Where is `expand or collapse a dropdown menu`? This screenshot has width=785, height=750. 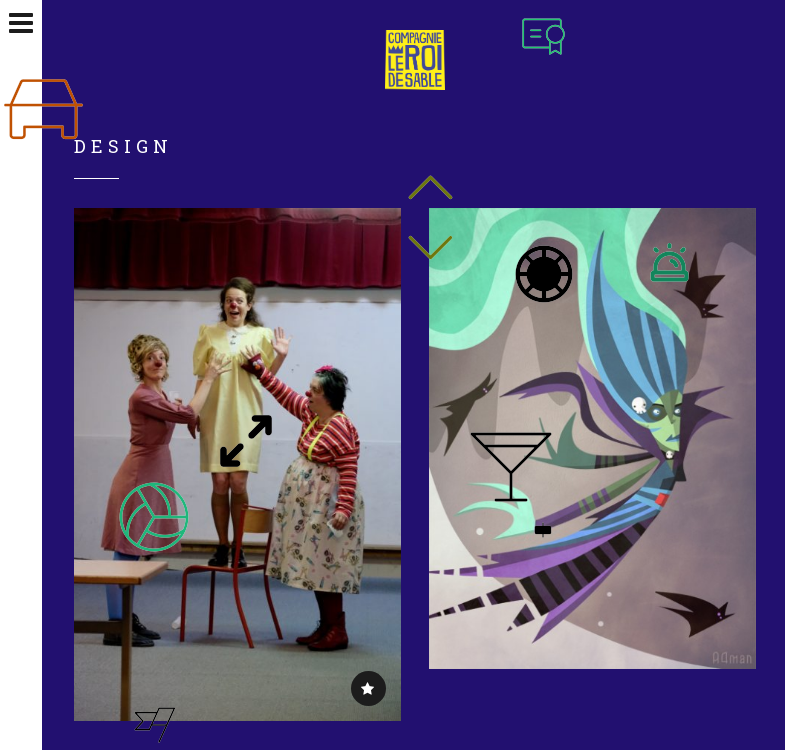
expand or collapse a dropdown menu is located at coordinates (430, 217).